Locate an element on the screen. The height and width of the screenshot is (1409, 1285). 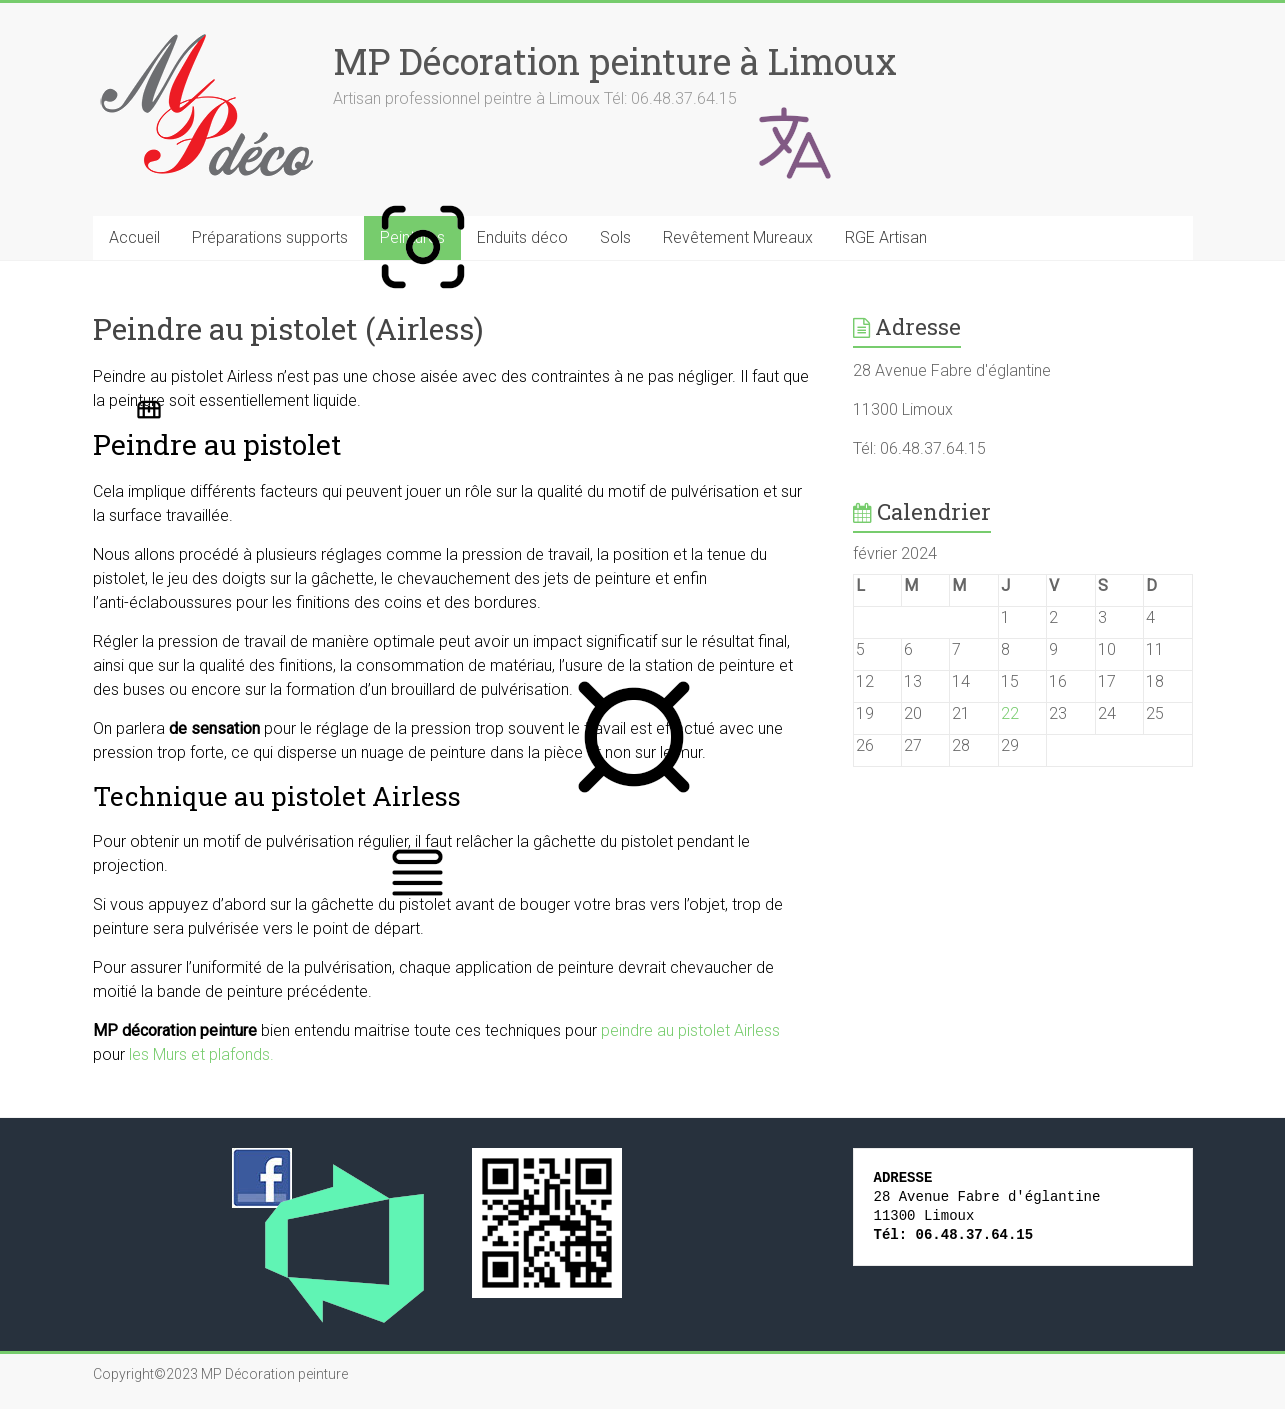
activate camera focus or autofocus is located at coordinates (423, 247).